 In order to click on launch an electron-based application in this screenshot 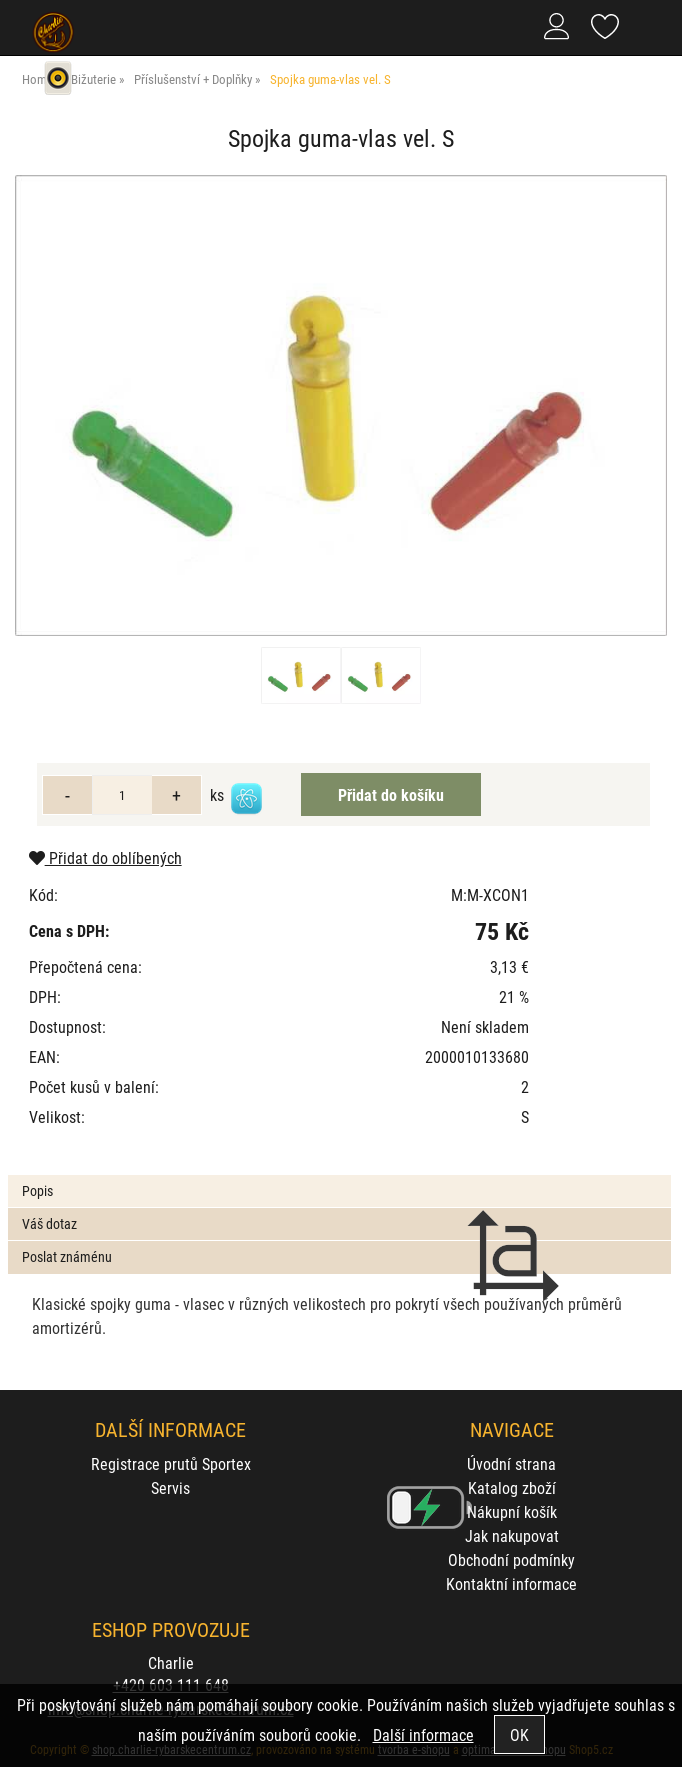, I will do `click(246, 798)`.